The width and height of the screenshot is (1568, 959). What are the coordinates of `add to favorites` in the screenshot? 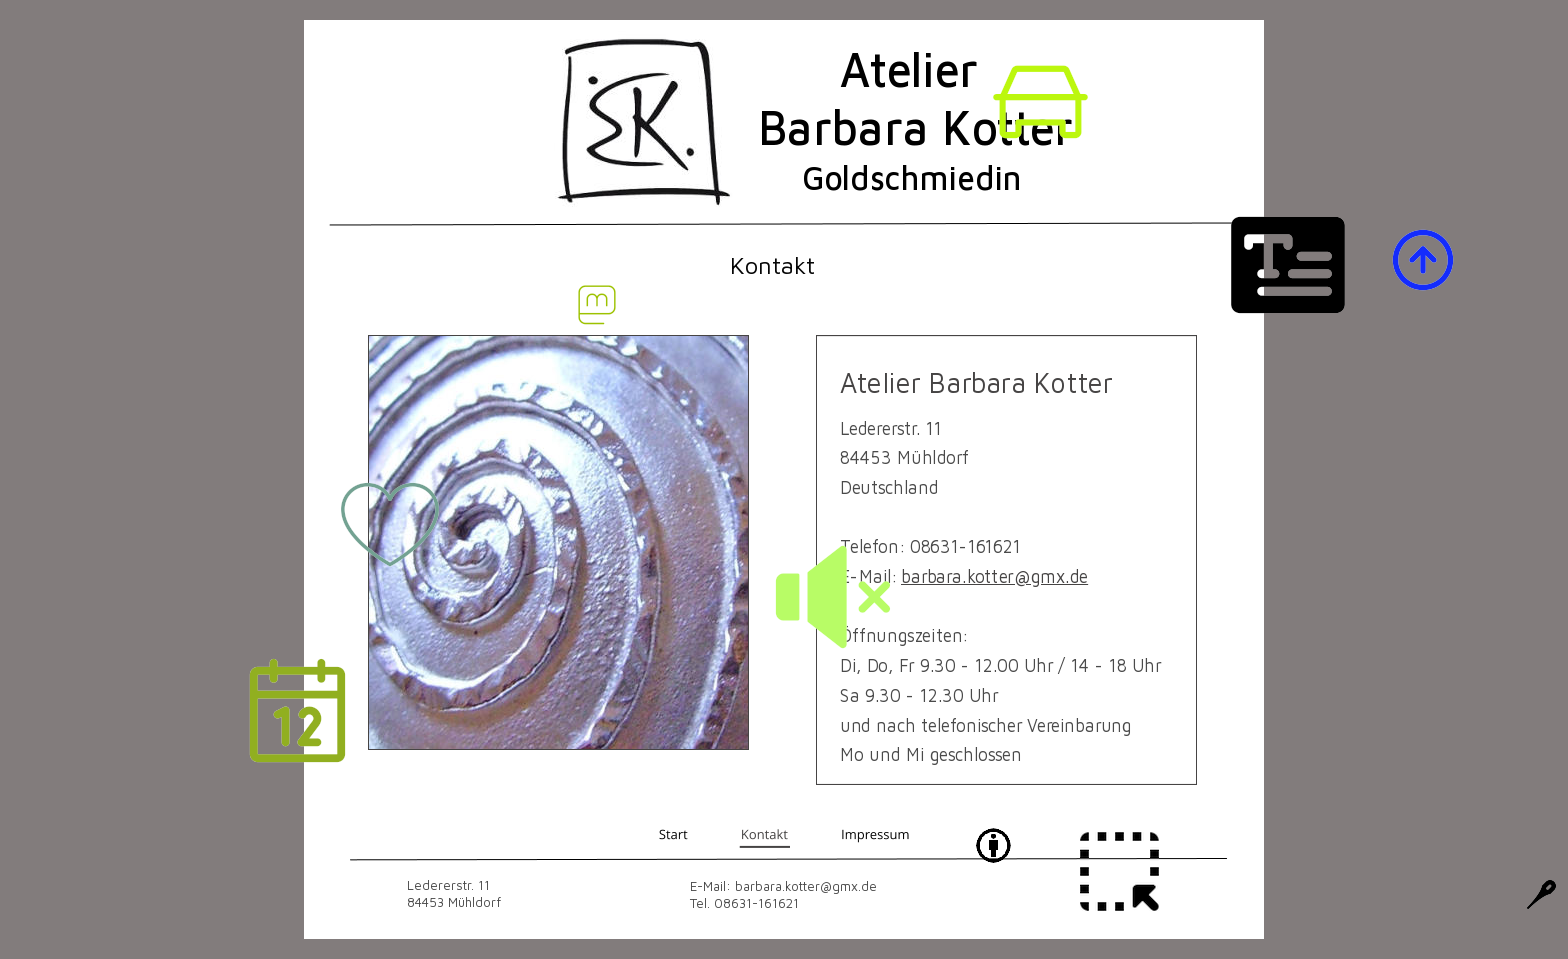 It's located at (390, 521).